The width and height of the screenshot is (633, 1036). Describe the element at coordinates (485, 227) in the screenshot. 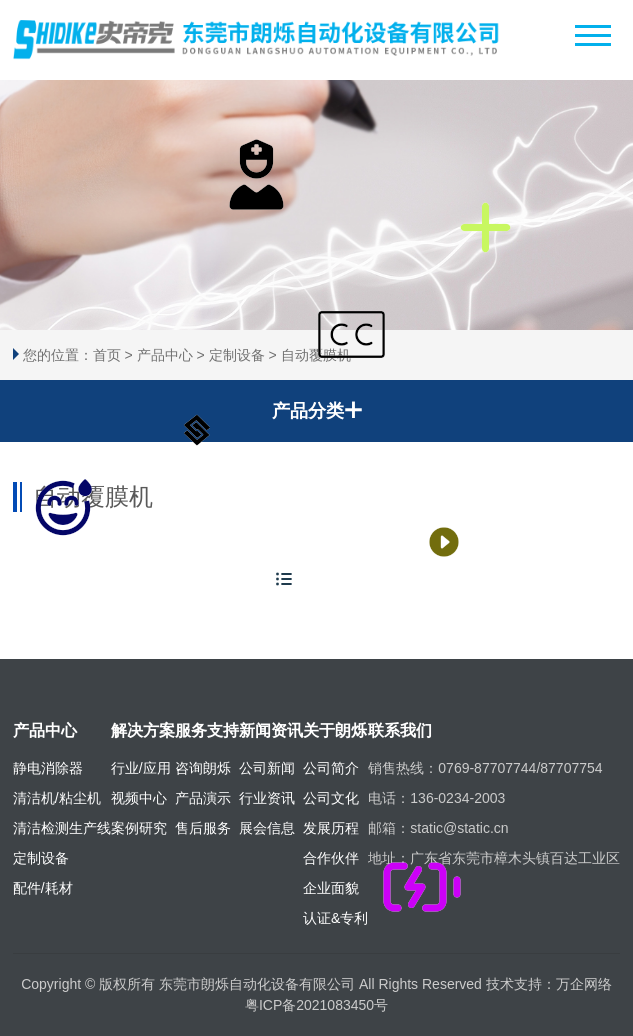

I see `add a new item` at that location.